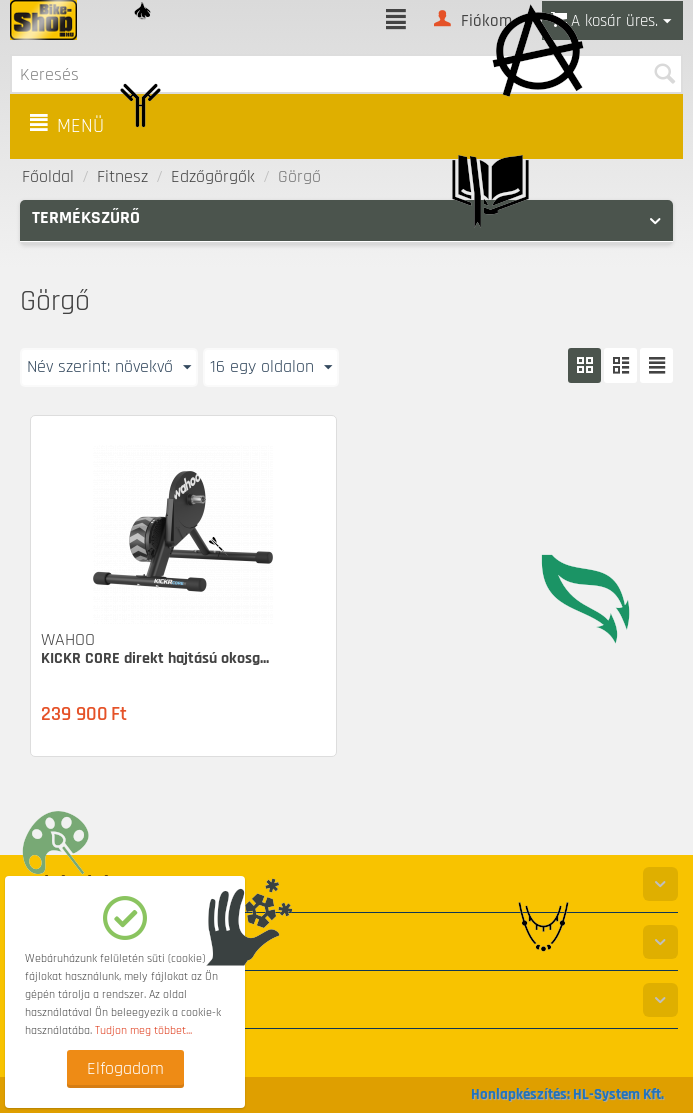 This screenshot has width=693, height=1113. What do you see at coordinates (538, 51) in the screenshot?
I see `indicates anarchist or anti-establishment faction in game` at bounding box center [538, 51].